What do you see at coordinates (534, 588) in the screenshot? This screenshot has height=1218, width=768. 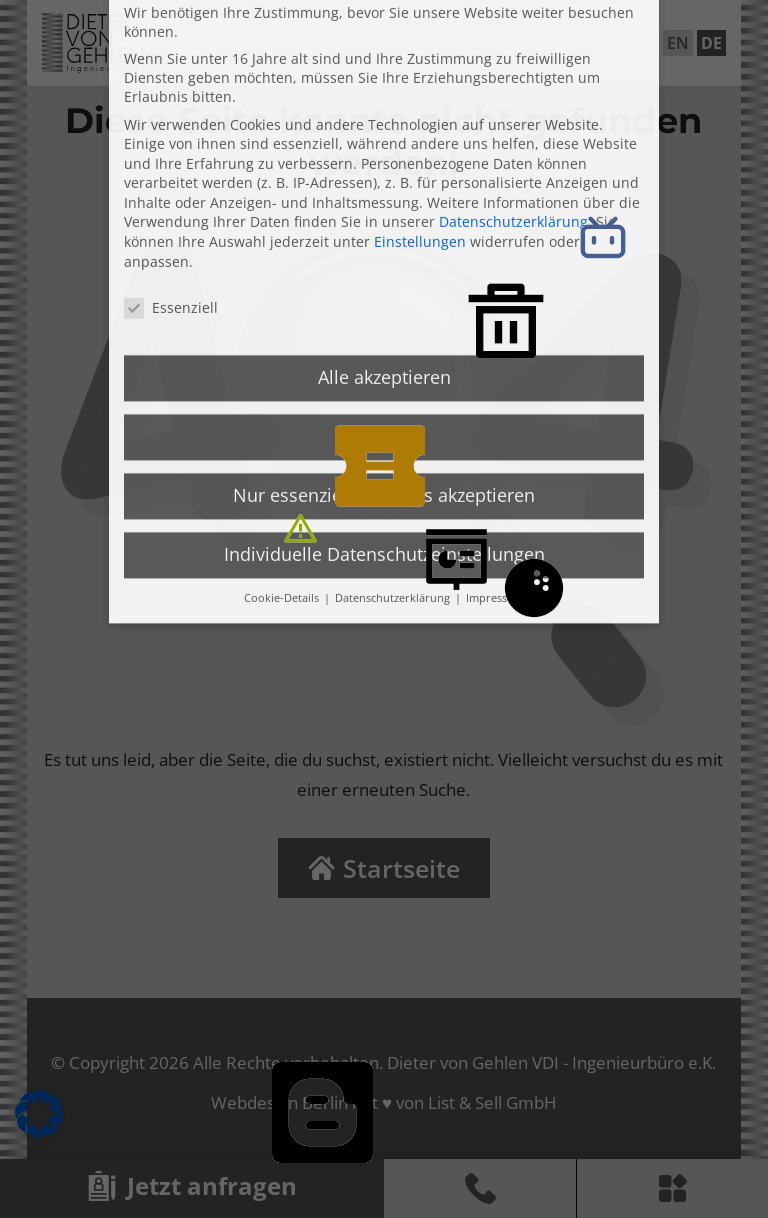 I see `access bowling game or sports app` at bounding box center [534, 588].